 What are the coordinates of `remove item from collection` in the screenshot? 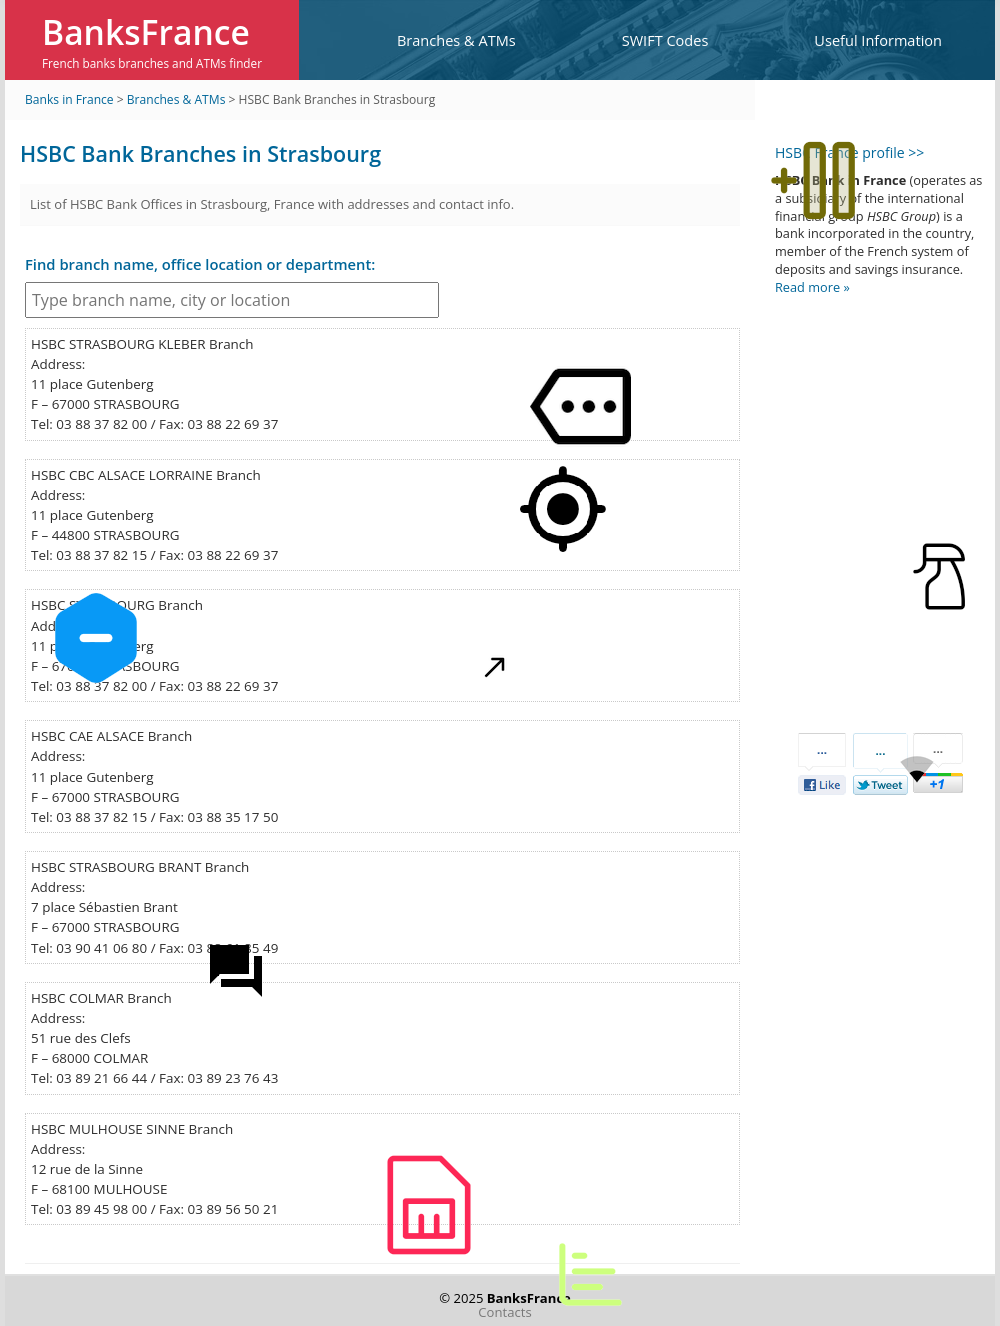 It's located at (96, 638).